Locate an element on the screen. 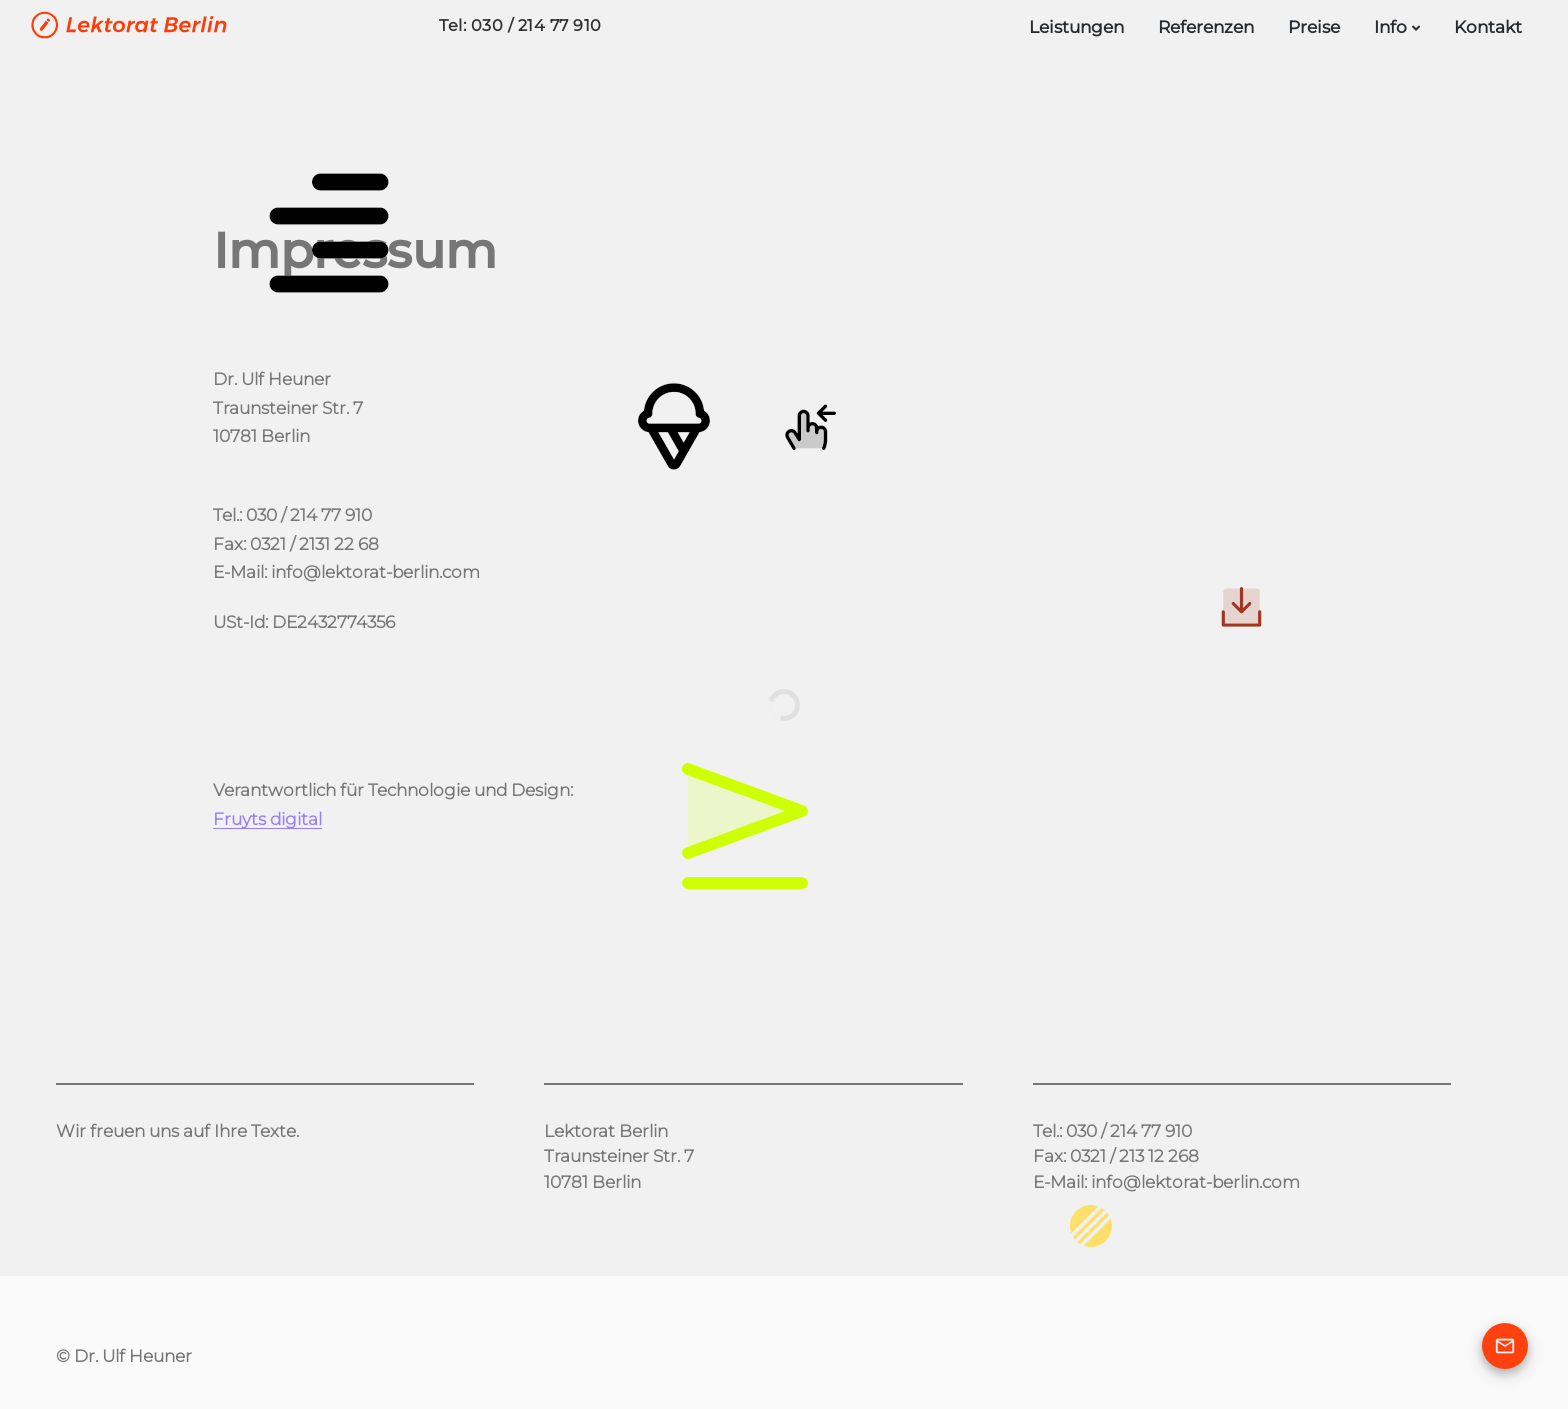 This screenshot has width=1568, height=1409. align text to the right is located at coordinates (329, 233).